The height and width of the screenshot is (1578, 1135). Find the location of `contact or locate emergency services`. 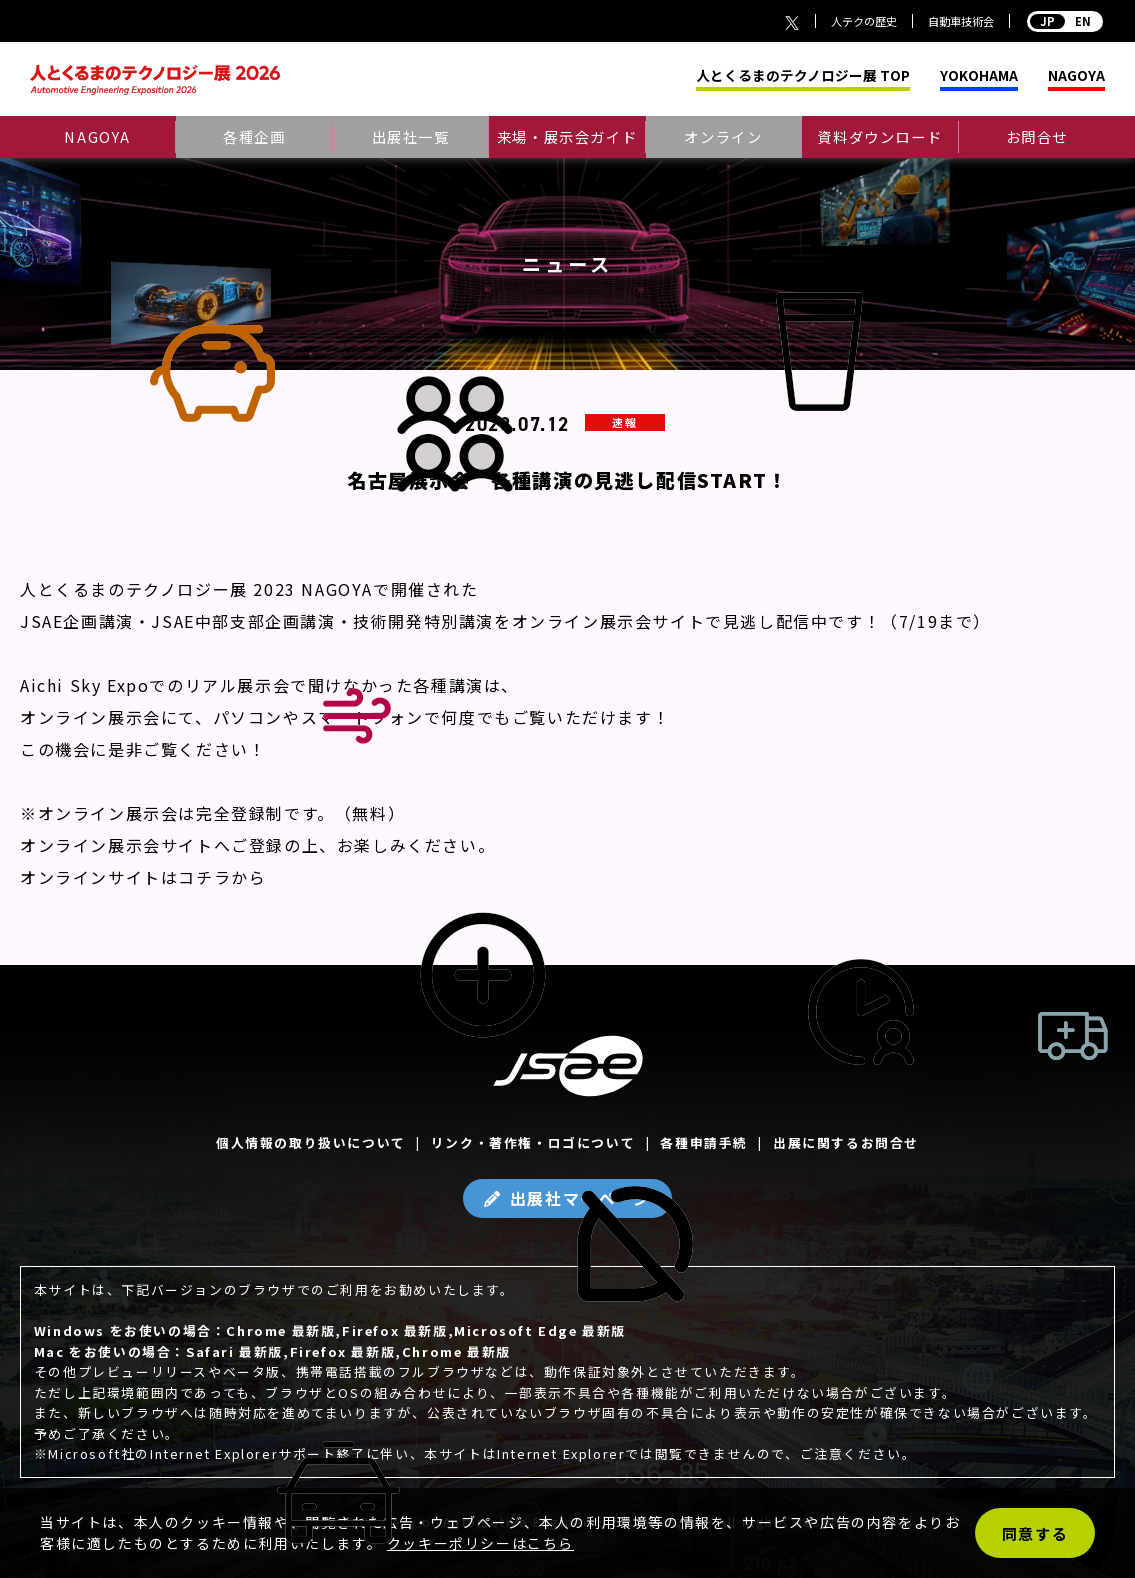

contact or locate emergency services is located at coordinates (338, 1498).